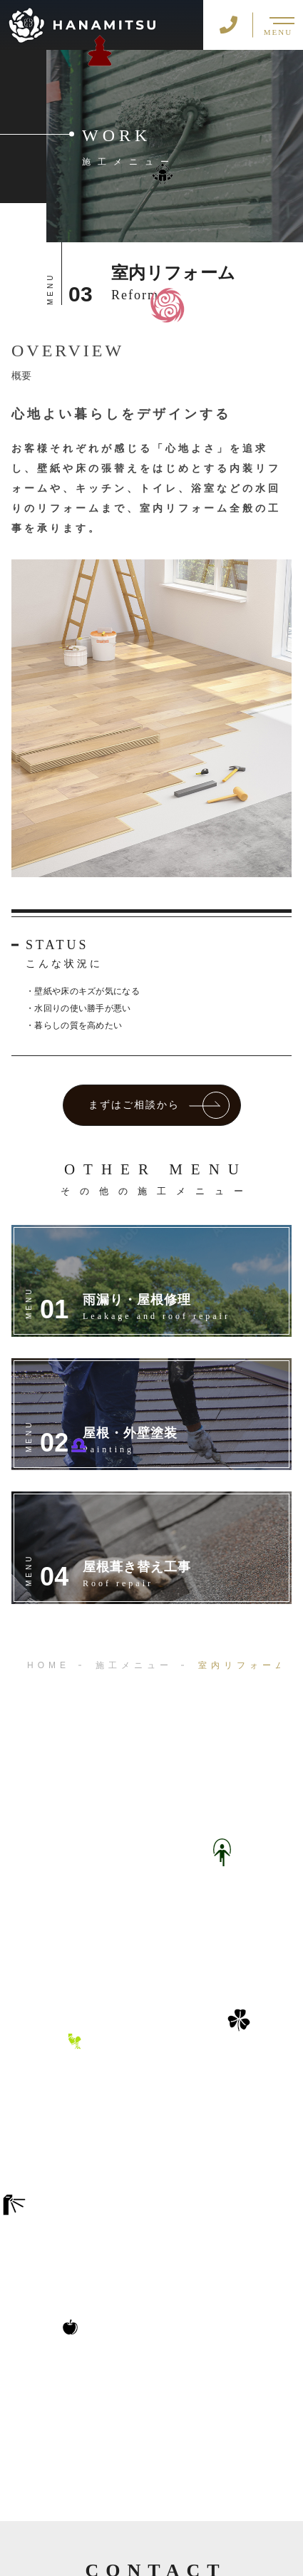  I want to click on indicates Irish or St. Patrick's Day themed content, so click(239, 2020).